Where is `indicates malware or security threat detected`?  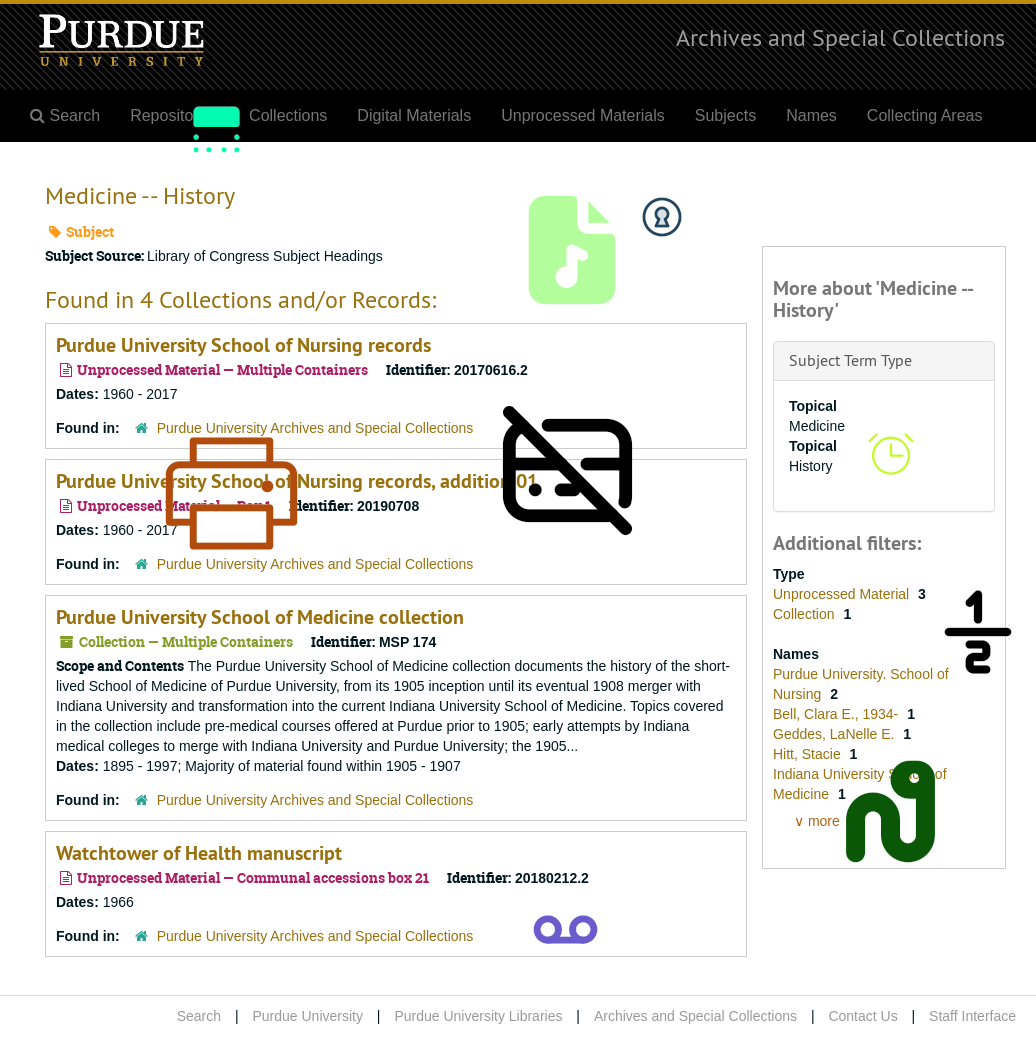 indicates malware or security threat detected is located at coordinates (890, 811).